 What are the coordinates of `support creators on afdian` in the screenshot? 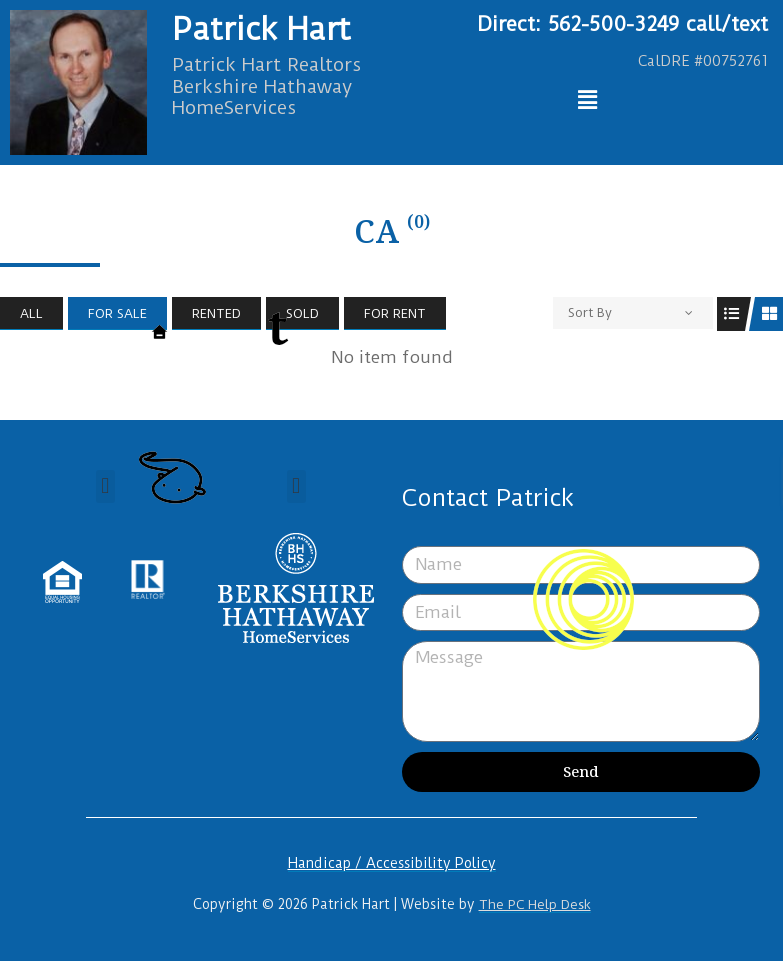 It's located at (172, 477).